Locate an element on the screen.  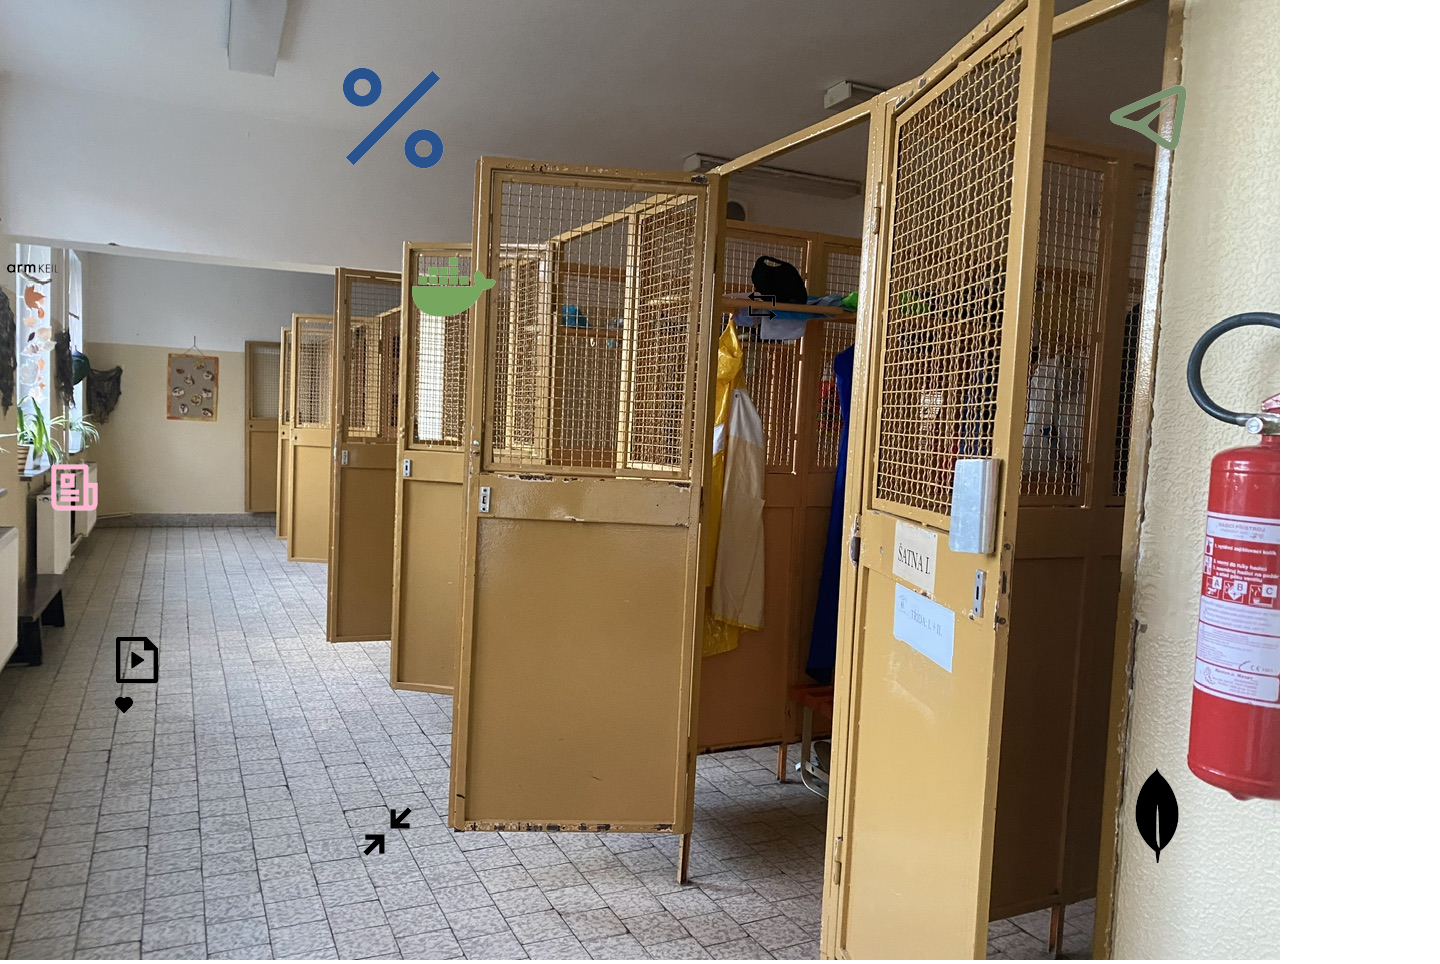
docker container platform logo is located at coordinates (454, 287).